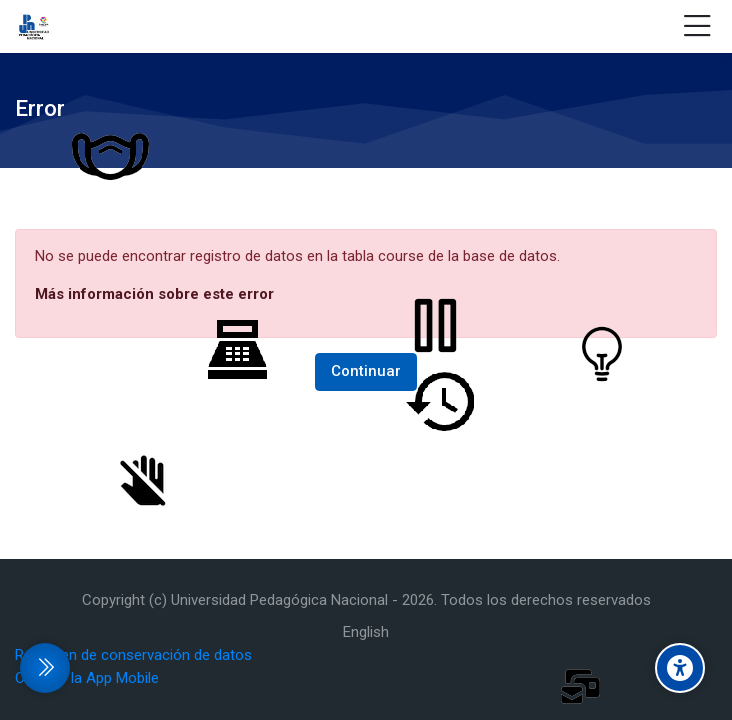 The width and height of the screenshot is (732, 720). What do you see at coordinates (144, 481) in the screenshot?
I see `do not touch - touchscreen disabled` at bounding box center [144, 481].